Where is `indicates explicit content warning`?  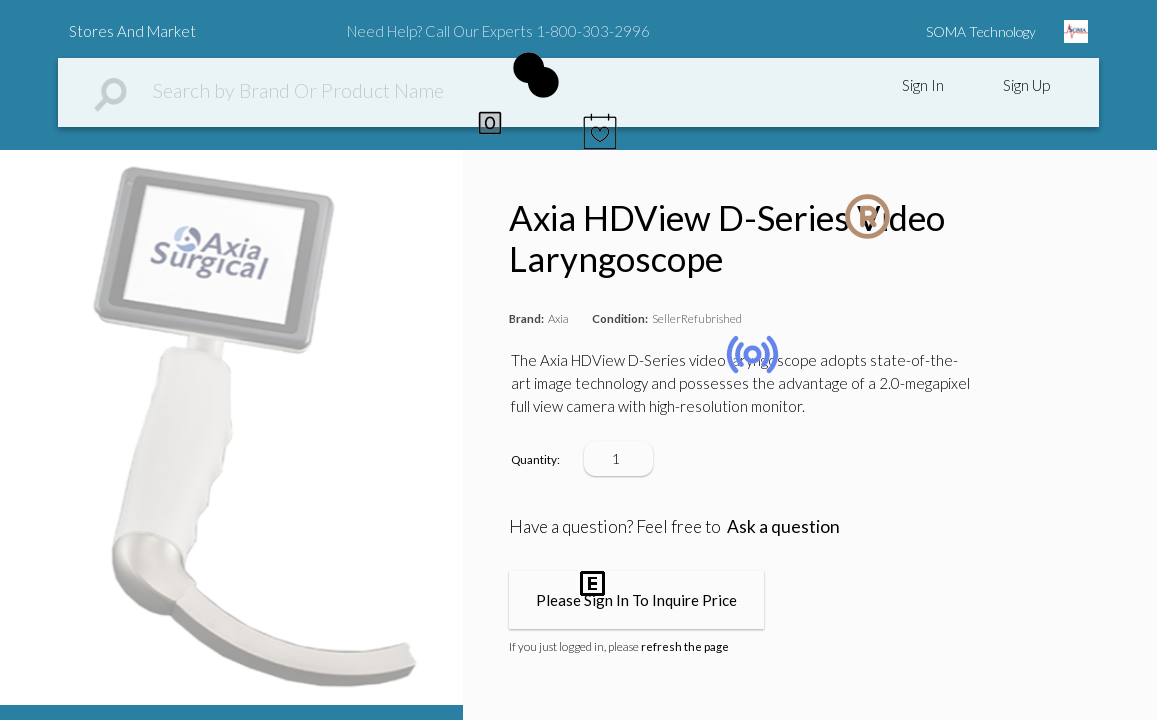
indicates explicit content warning is located at coordinates (592, 583).